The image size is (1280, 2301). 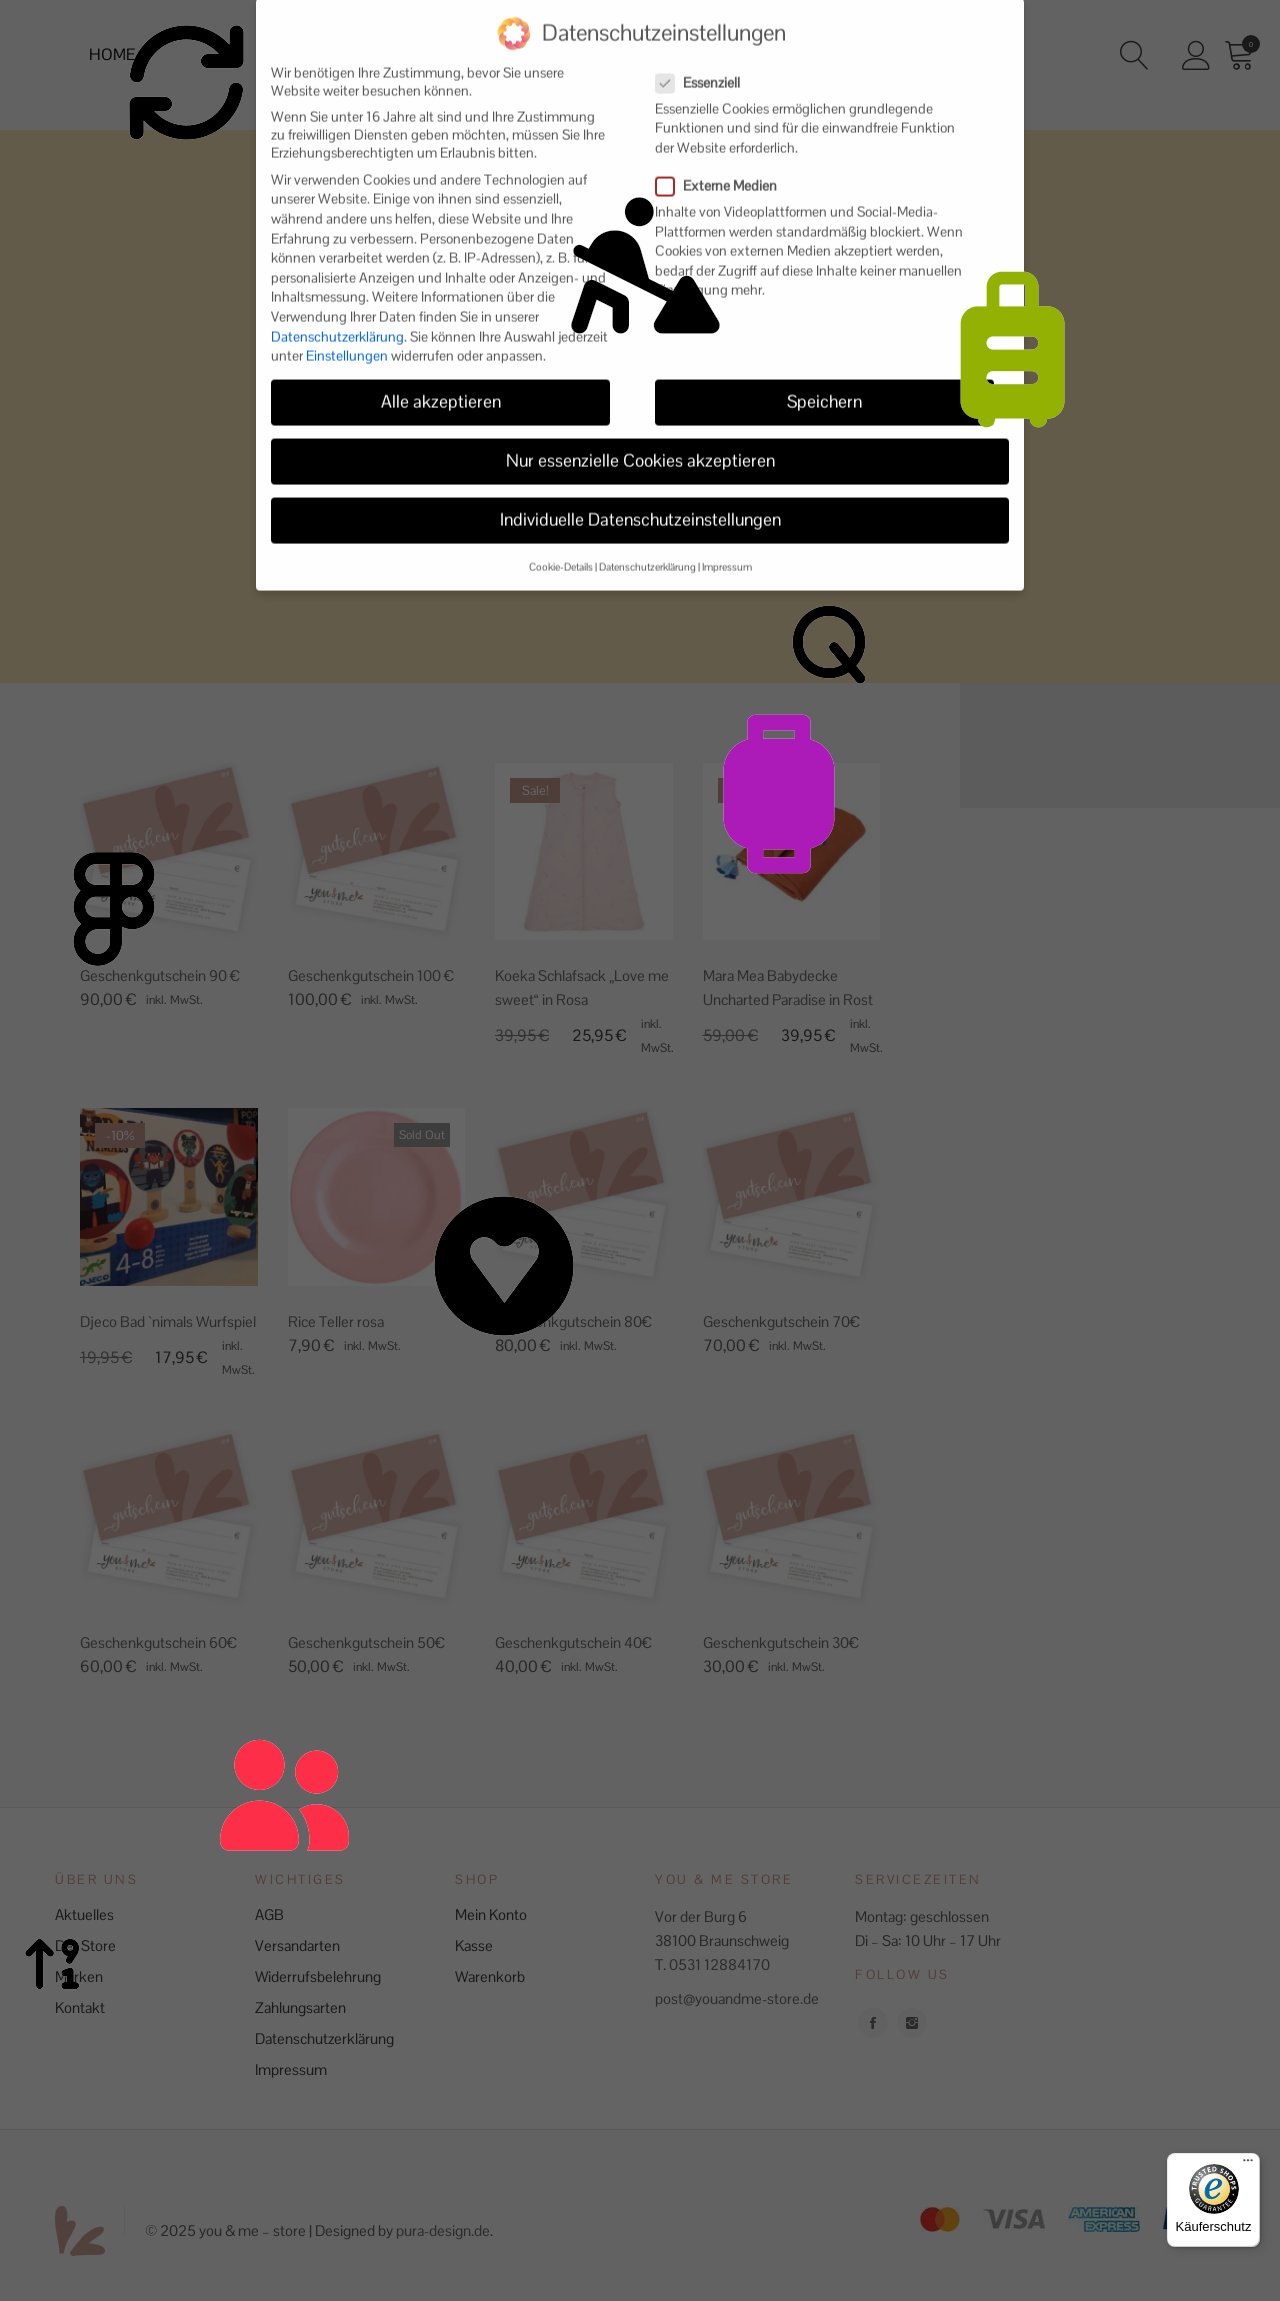 What do you see at coordinates (504, 1266) in the screenshot?
I see `gratipay logo - a platform for recurring donations and tips` at bounding box center [504, 1266].